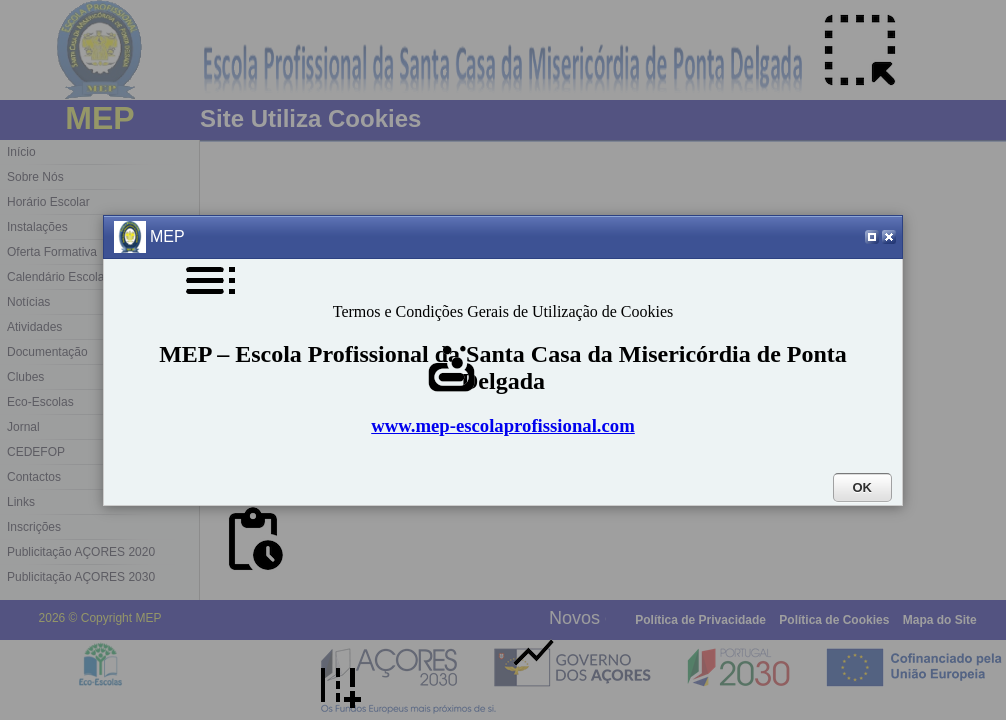  What do you see at coordinates (338, 685) in the screenshot?
I see `add a new road to the map` at bounding box center [338, 685].